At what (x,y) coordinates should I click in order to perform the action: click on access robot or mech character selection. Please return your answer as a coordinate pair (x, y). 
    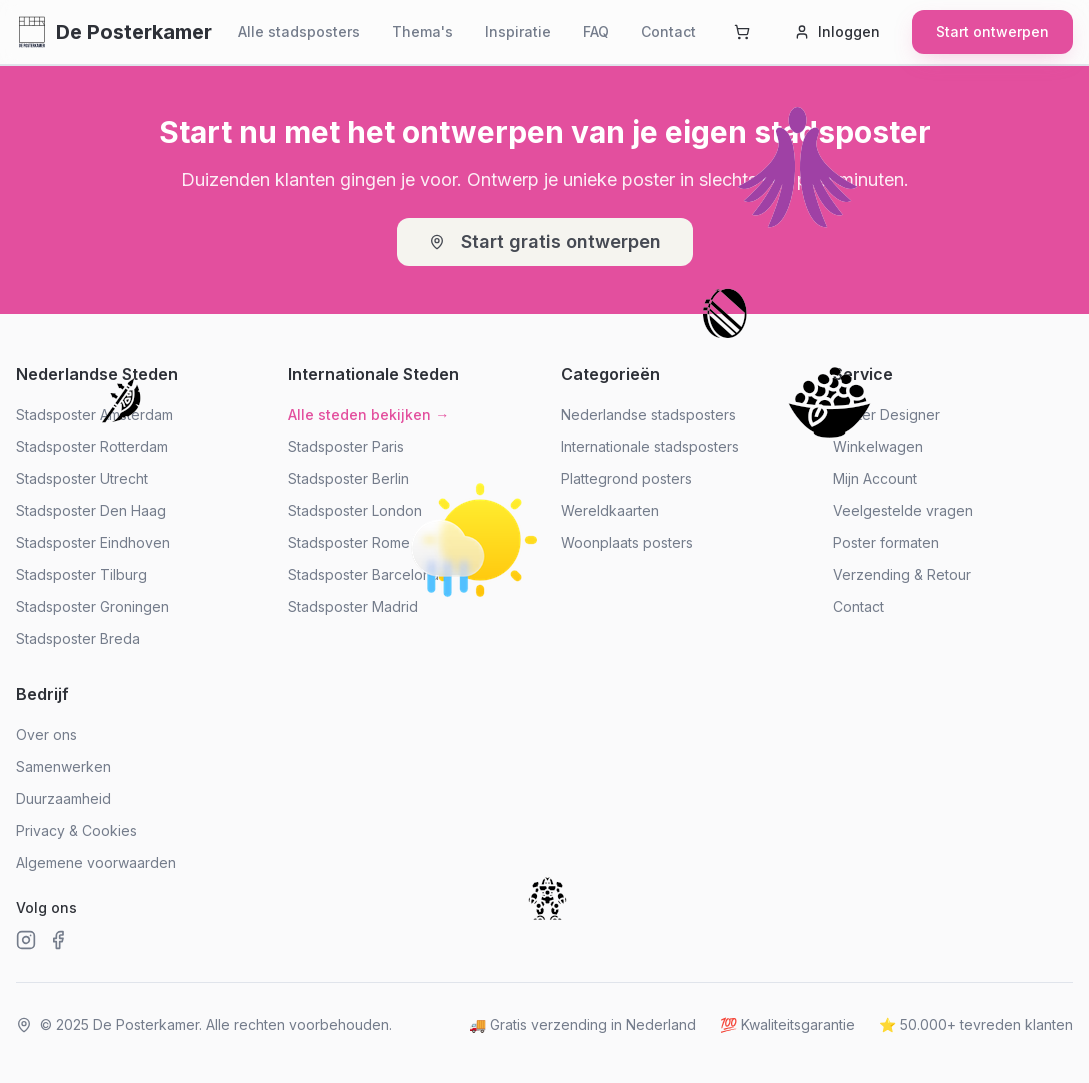
    Looking at the image, I should click on (547, 898).